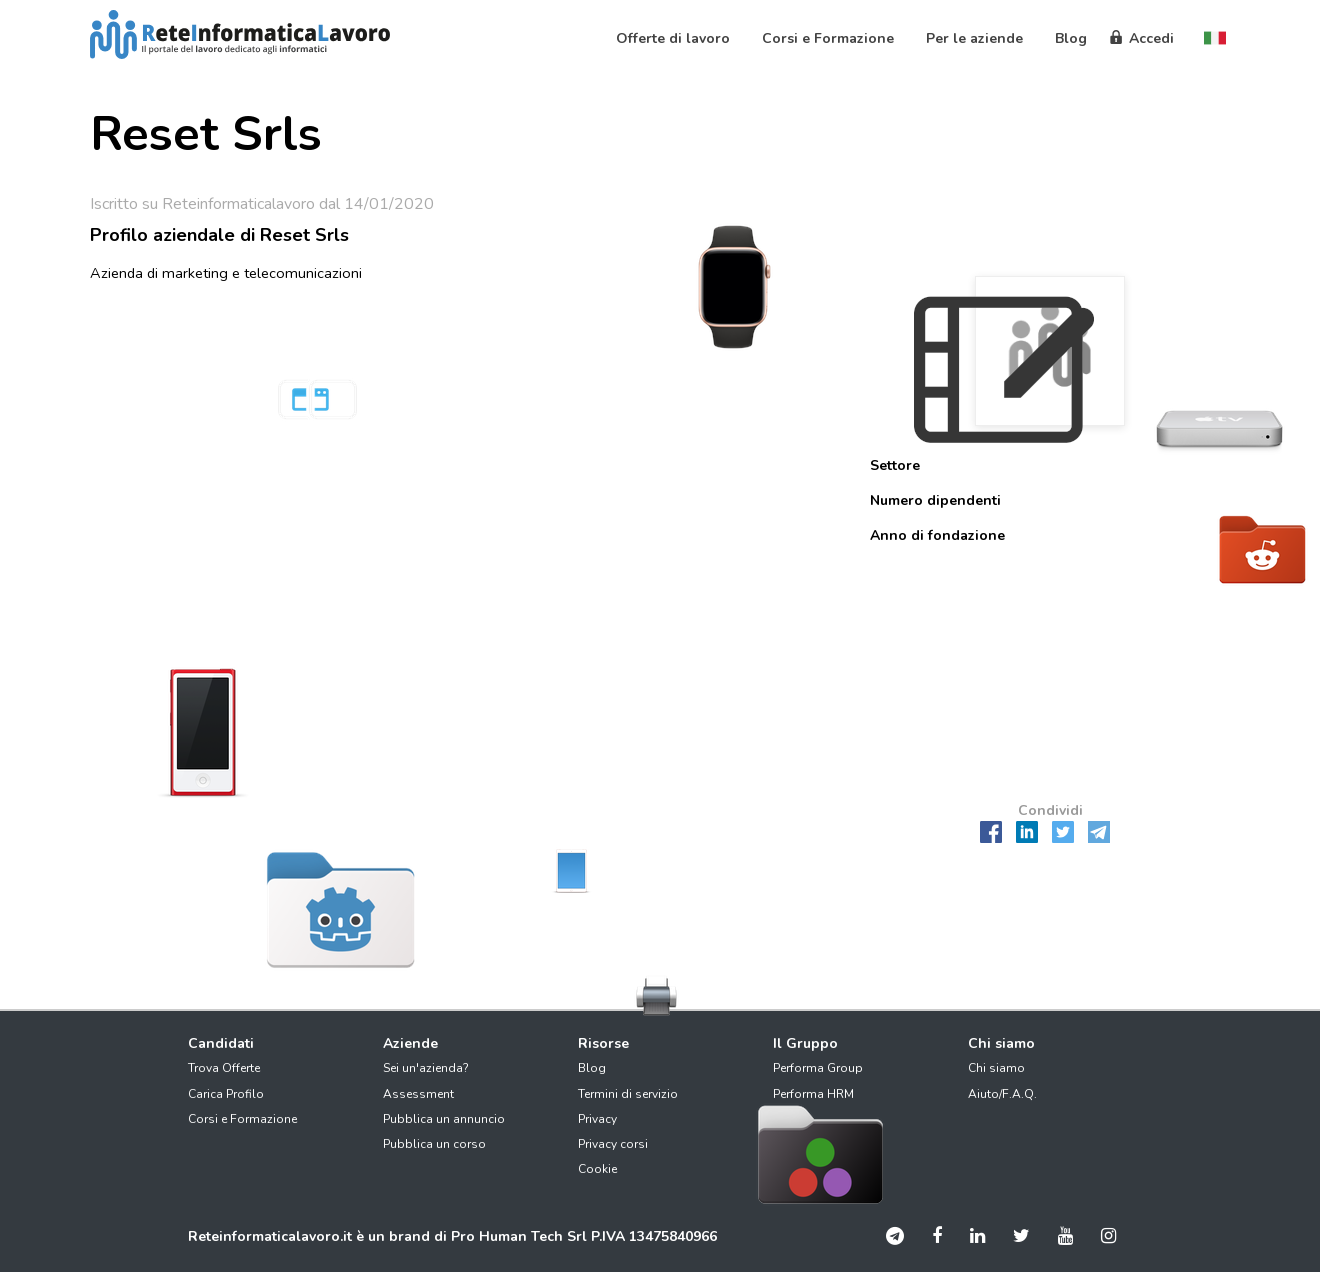  I want to click on folder containing saved reddit content, so click(1262, 552).